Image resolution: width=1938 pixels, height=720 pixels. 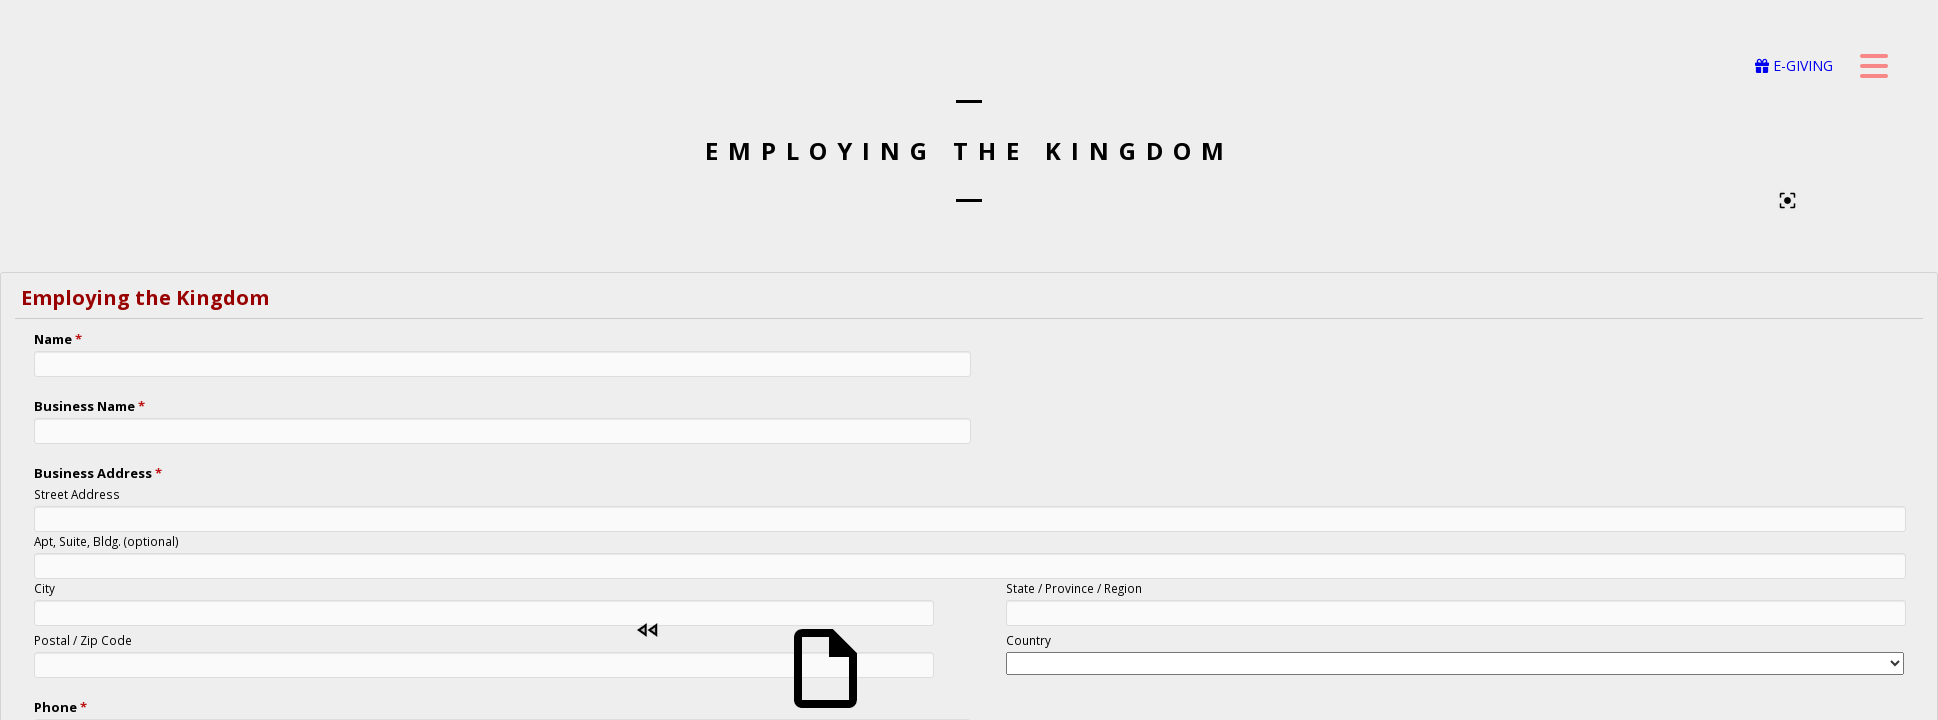 What do you see at coordinates (648, 630) in the screenshot?
I see `rewind media playback` at bounding box center [648, 630].